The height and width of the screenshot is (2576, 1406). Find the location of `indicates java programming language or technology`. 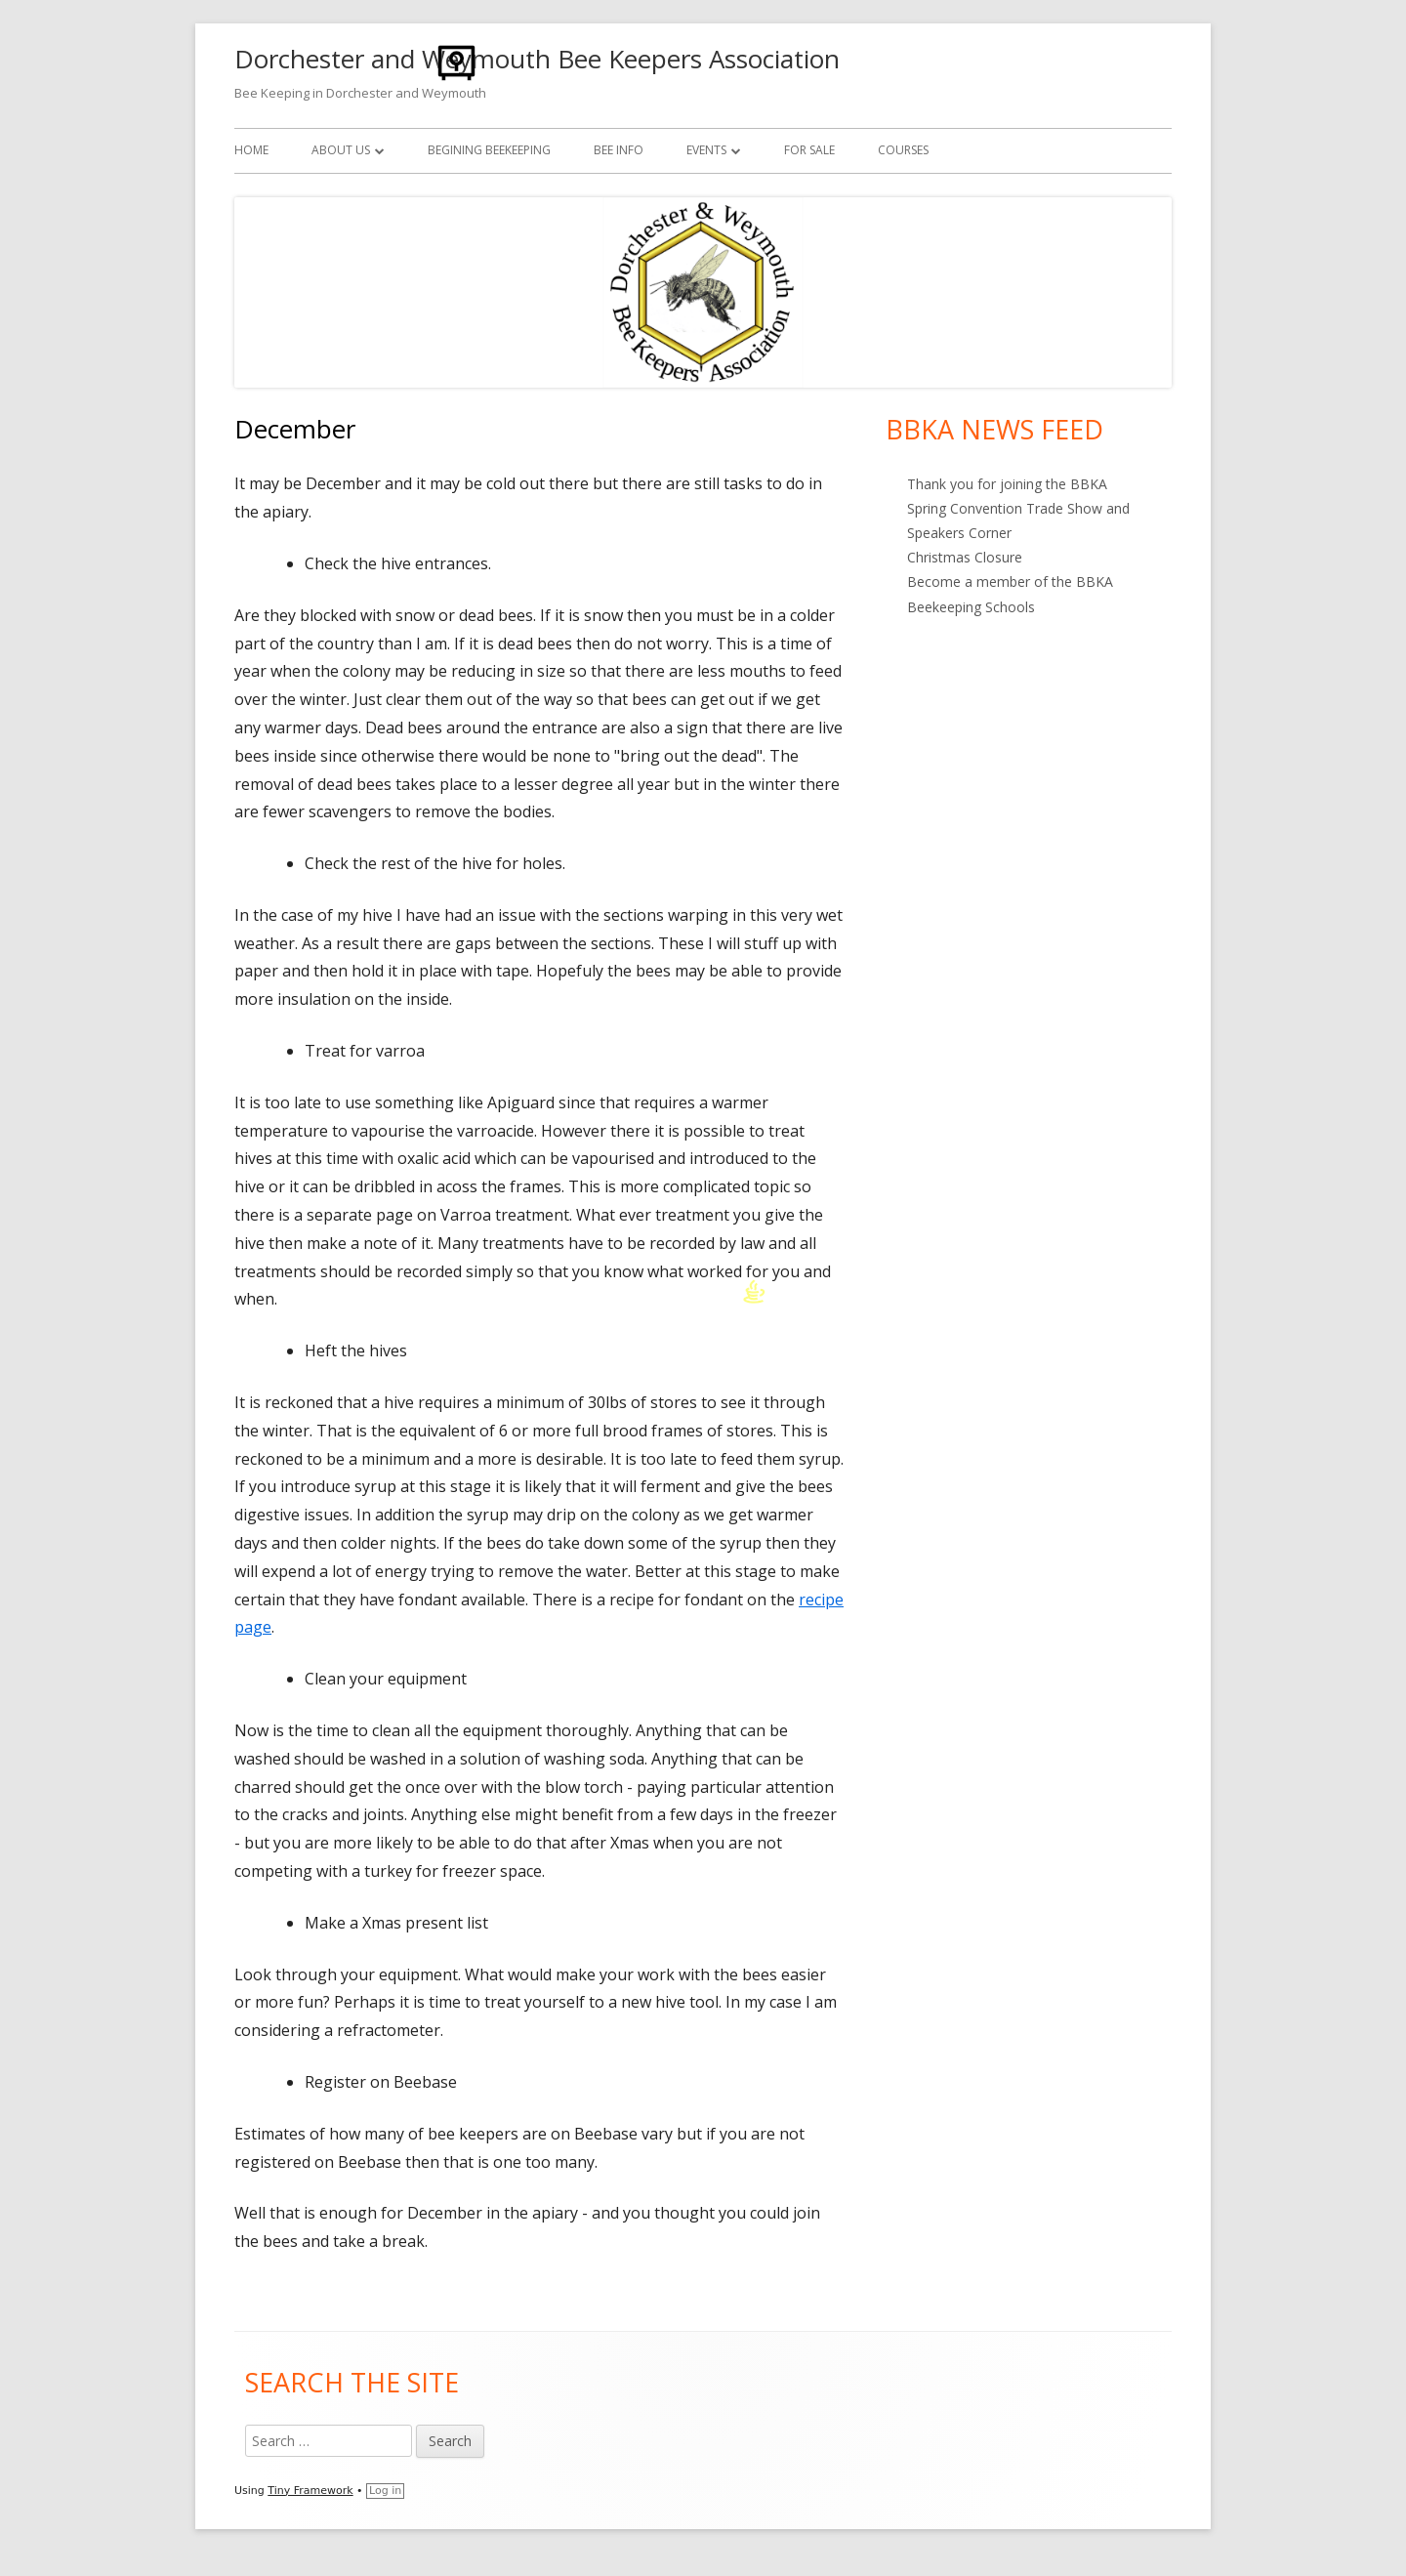

indicates java programming language or technology is located at coordinates (754, 1292).